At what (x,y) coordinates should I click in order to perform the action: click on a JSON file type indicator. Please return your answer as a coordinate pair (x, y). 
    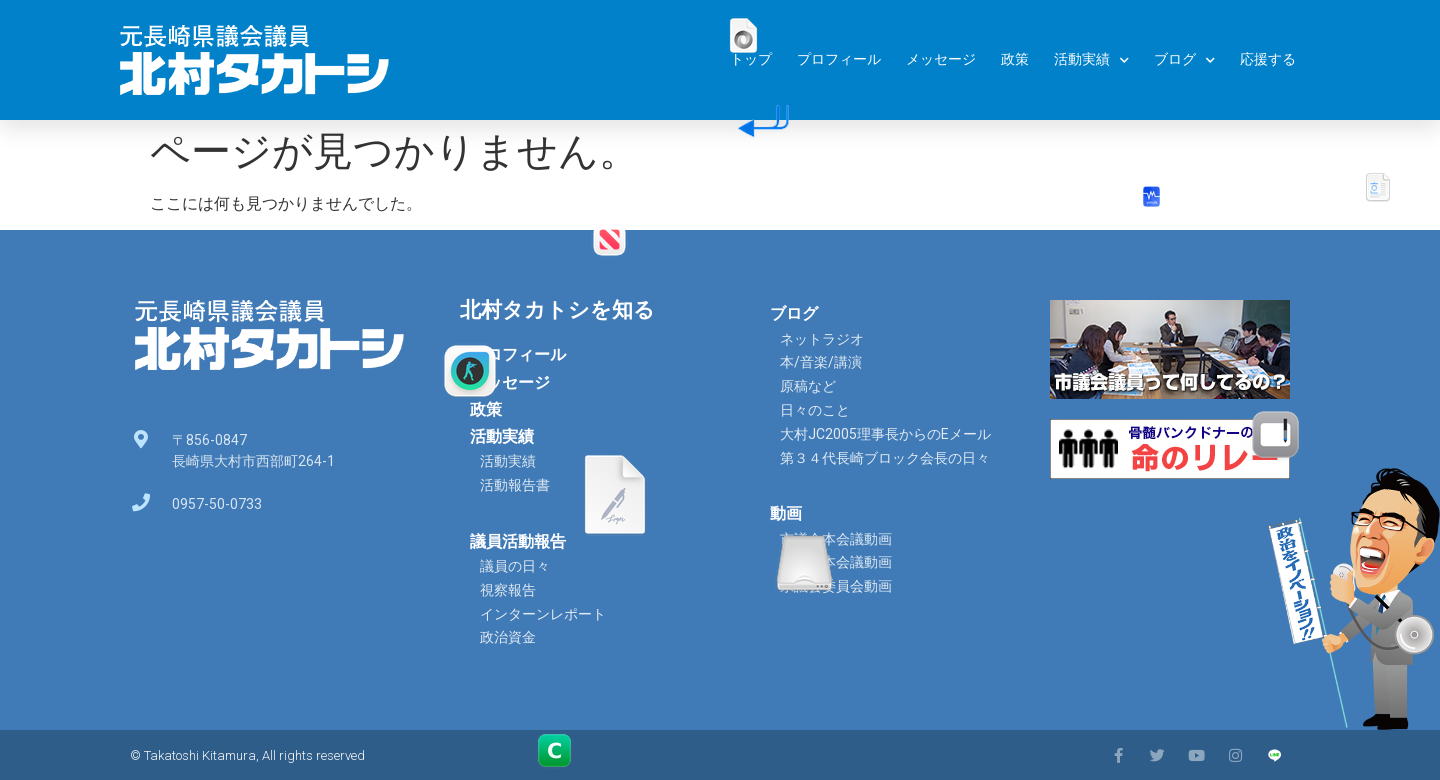
    Looking at the image, I should click on (743, 35).